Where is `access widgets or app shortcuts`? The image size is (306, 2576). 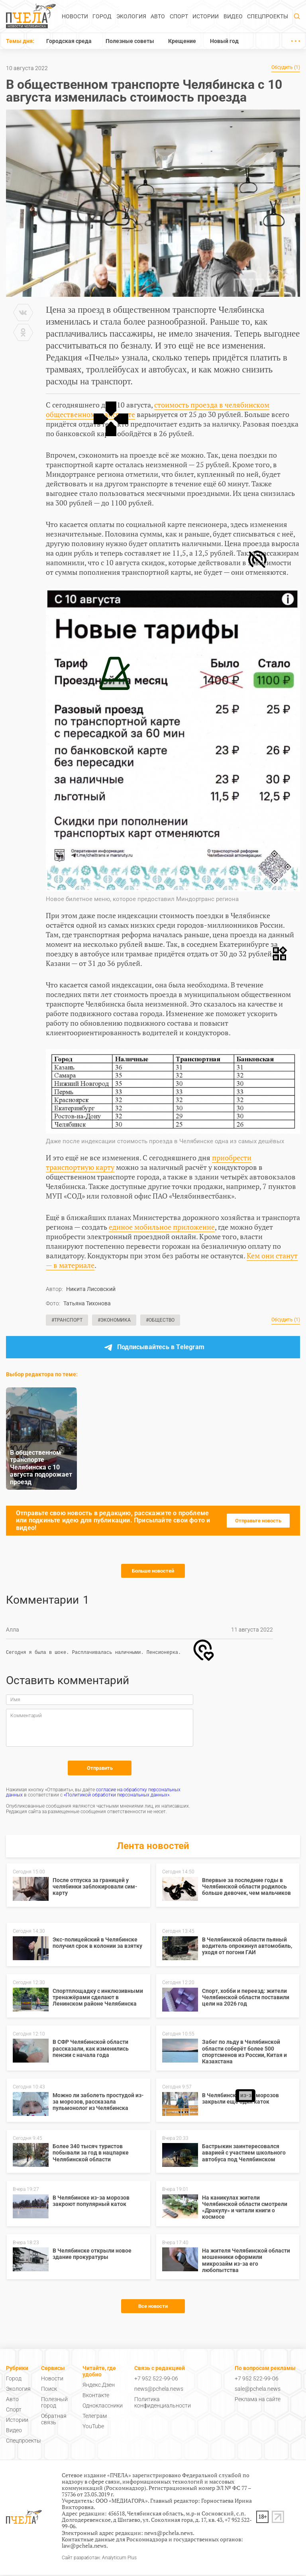
access widgets or app shortcuts is located at coordinates (279, 954).